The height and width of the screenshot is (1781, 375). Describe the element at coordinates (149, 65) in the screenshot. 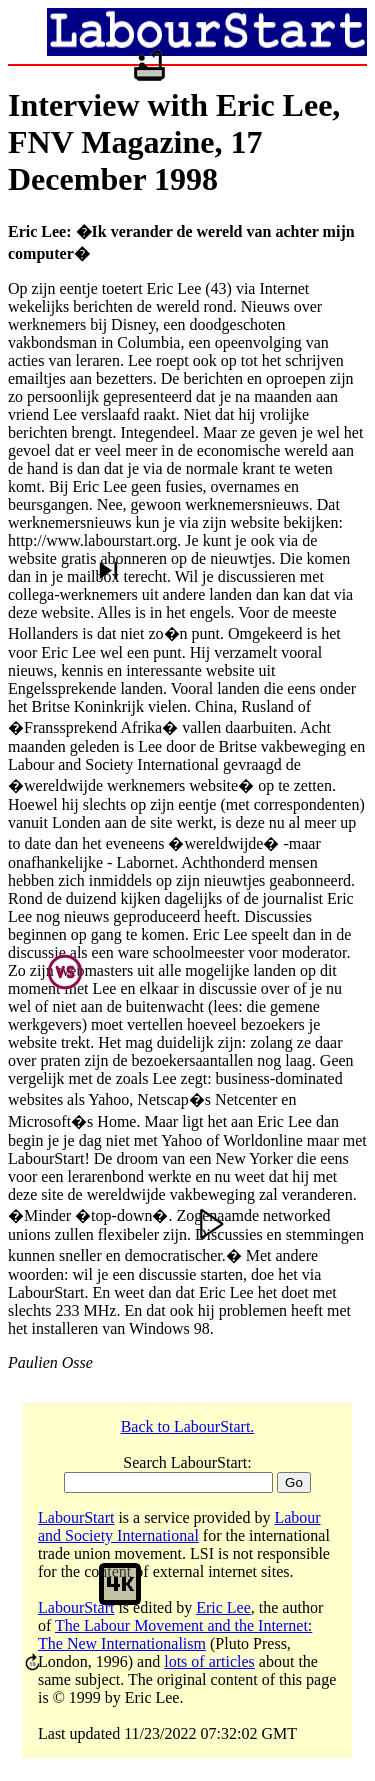

I see `indicates bathroom or bathing facilities` at that location.